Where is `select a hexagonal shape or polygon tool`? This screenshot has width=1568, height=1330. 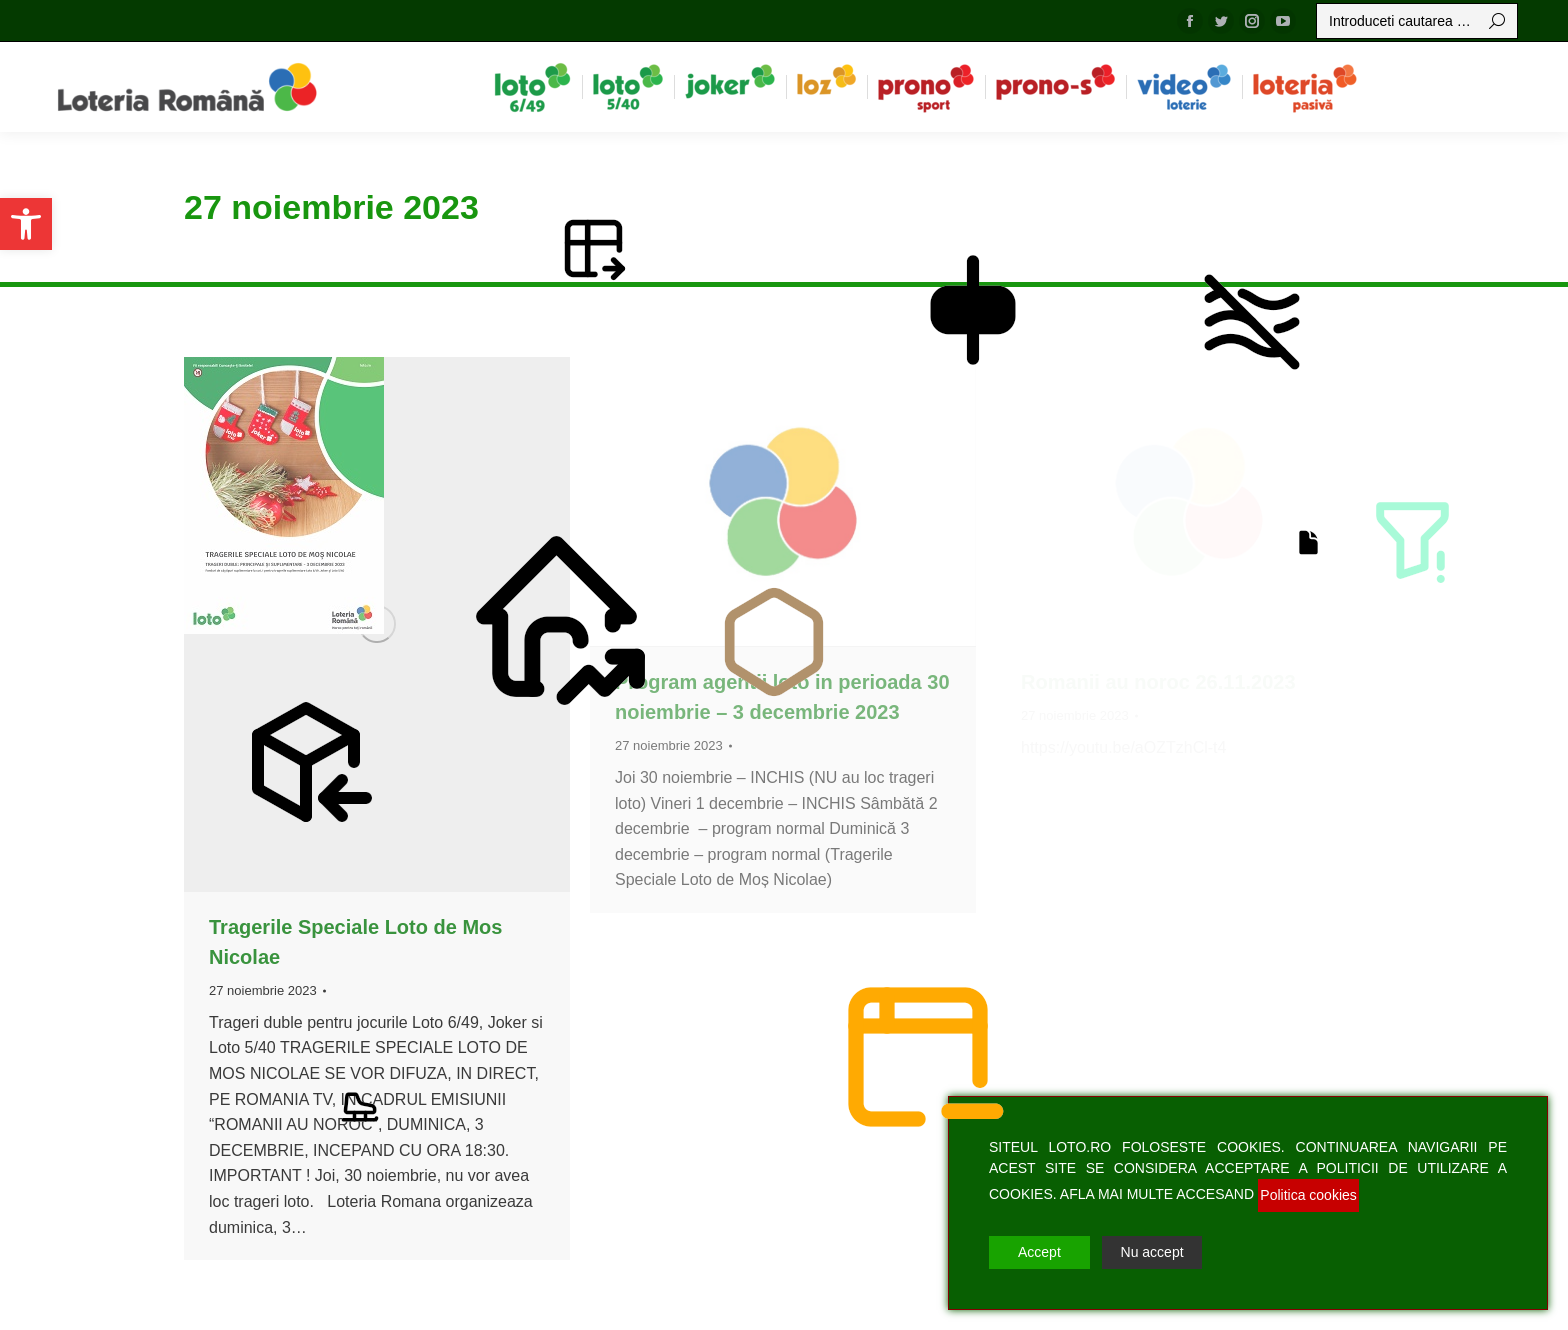
select a hexagonal shape or polygon tool is located at coordinates (774, 642).